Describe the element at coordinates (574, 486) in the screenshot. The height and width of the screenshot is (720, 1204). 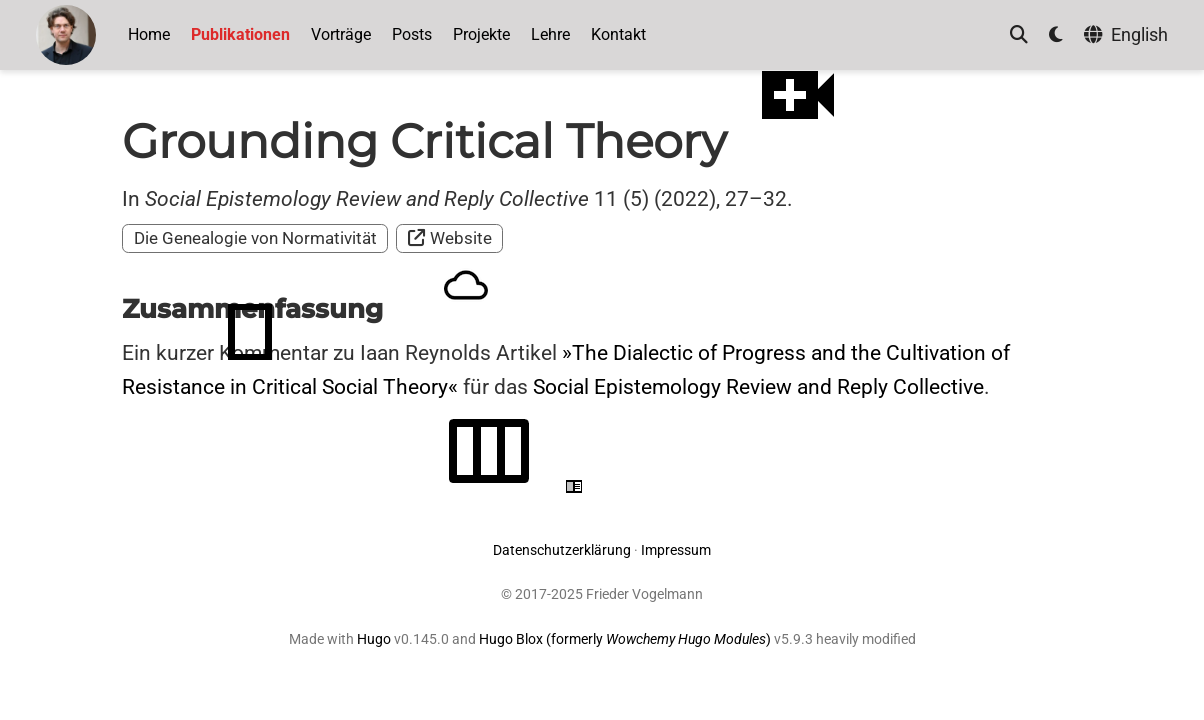
I see `switch to reader mode for distraction-free reading` at that location.